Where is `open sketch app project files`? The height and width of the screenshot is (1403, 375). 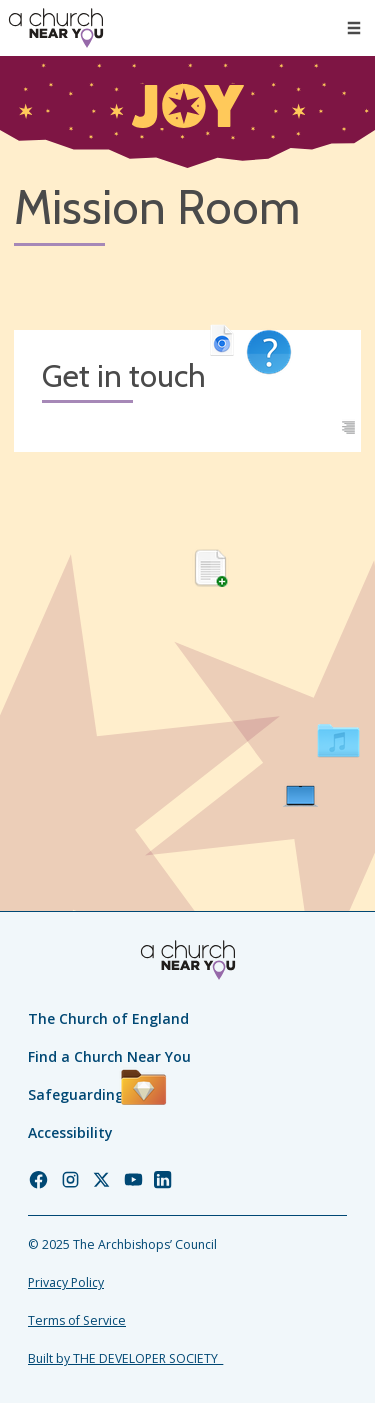 open sketch app project files is located at coordinates (143, 1088).